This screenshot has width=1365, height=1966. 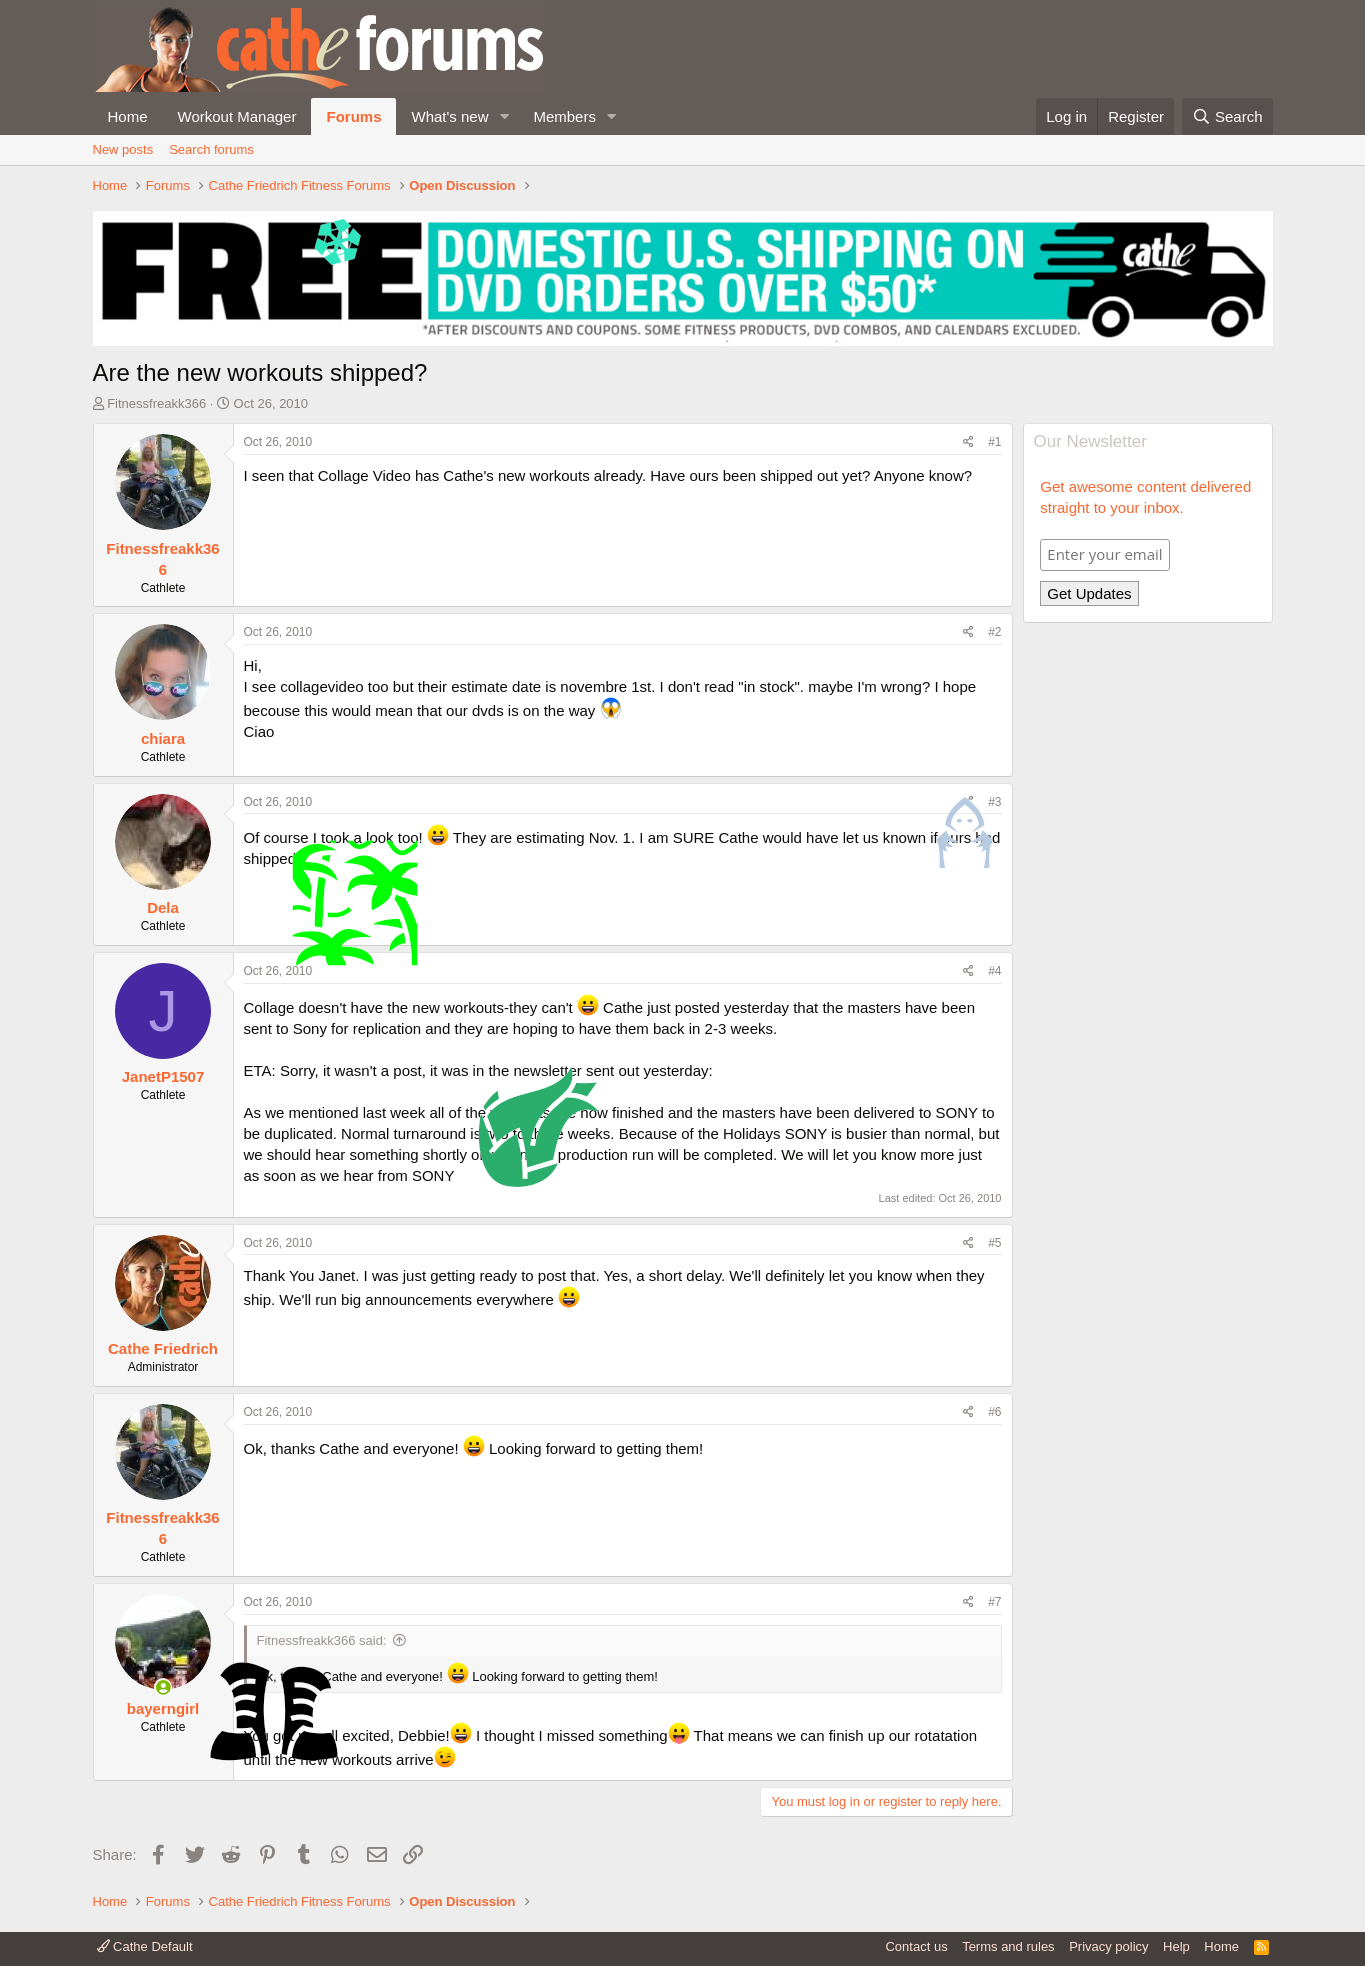 I want to click on select jungle or tropical environment, so click(x=355, y=903).